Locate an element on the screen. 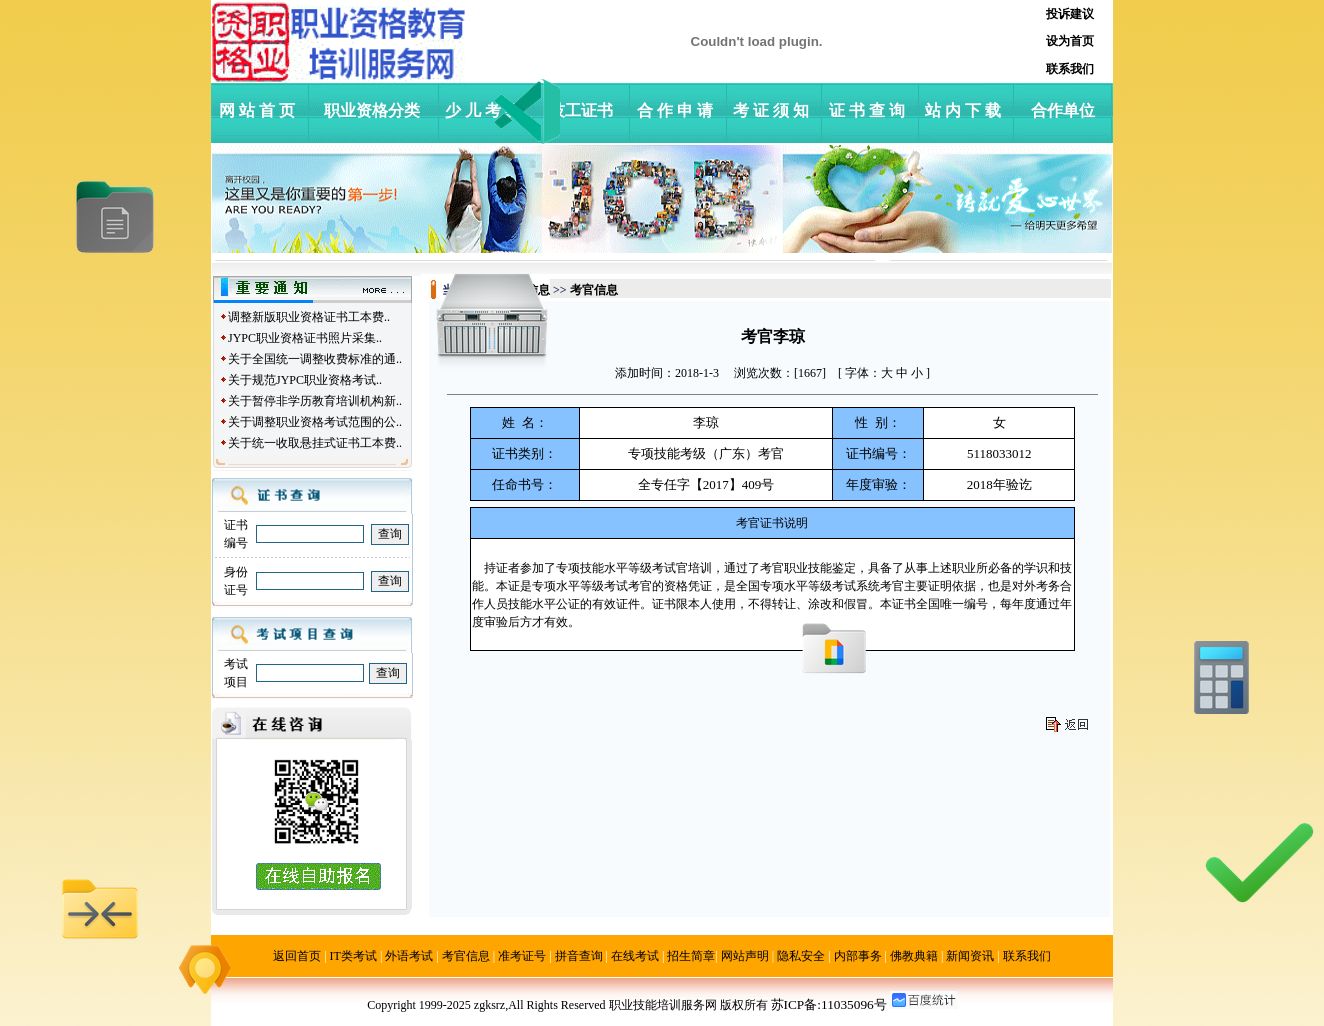  compress folder contents to save space is located at coordinates (100, 911).